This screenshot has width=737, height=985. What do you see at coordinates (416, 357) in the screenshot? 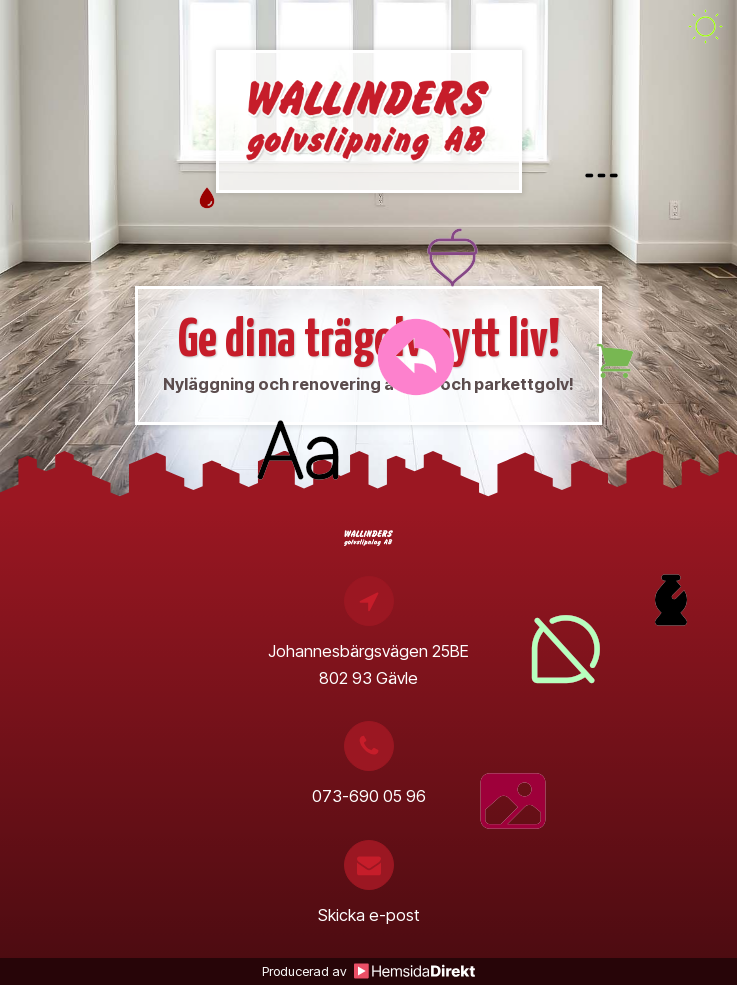
I see `undo the last action` at bounding box center [416, 357].